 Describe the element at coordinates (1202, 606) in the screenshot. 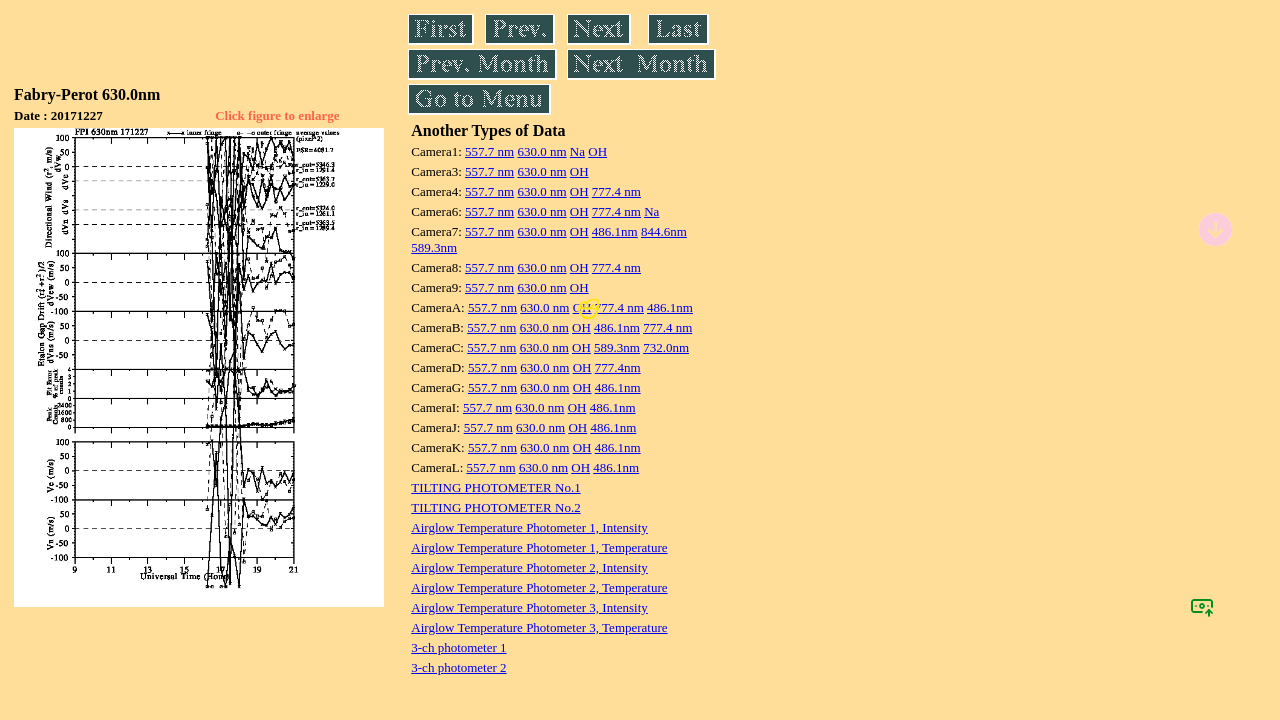

I see `send money or make a payment` at that location.